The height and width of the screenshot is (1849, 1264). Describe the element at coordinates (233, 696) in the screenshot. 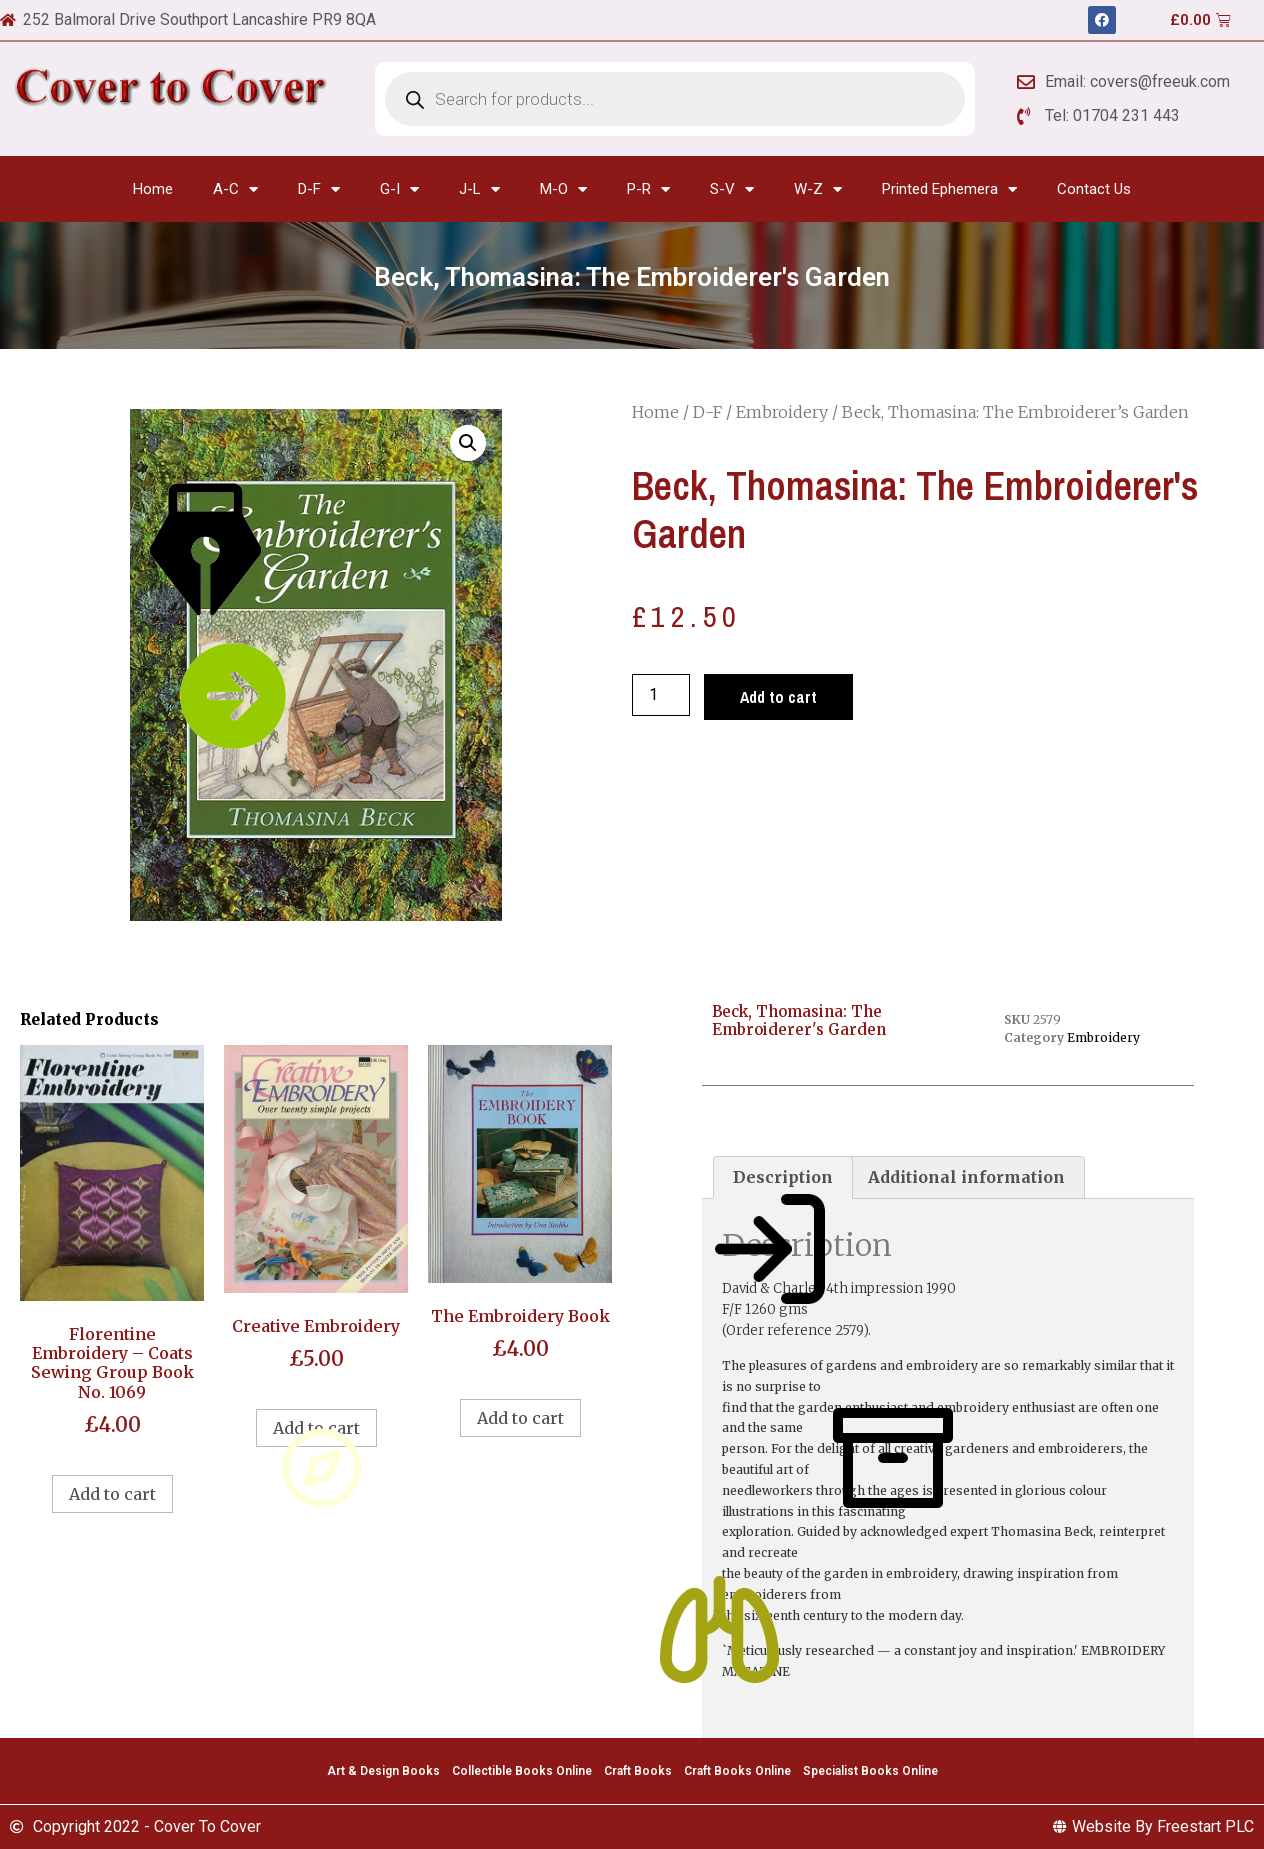

I see `proceed to the next step or screen` at that location.